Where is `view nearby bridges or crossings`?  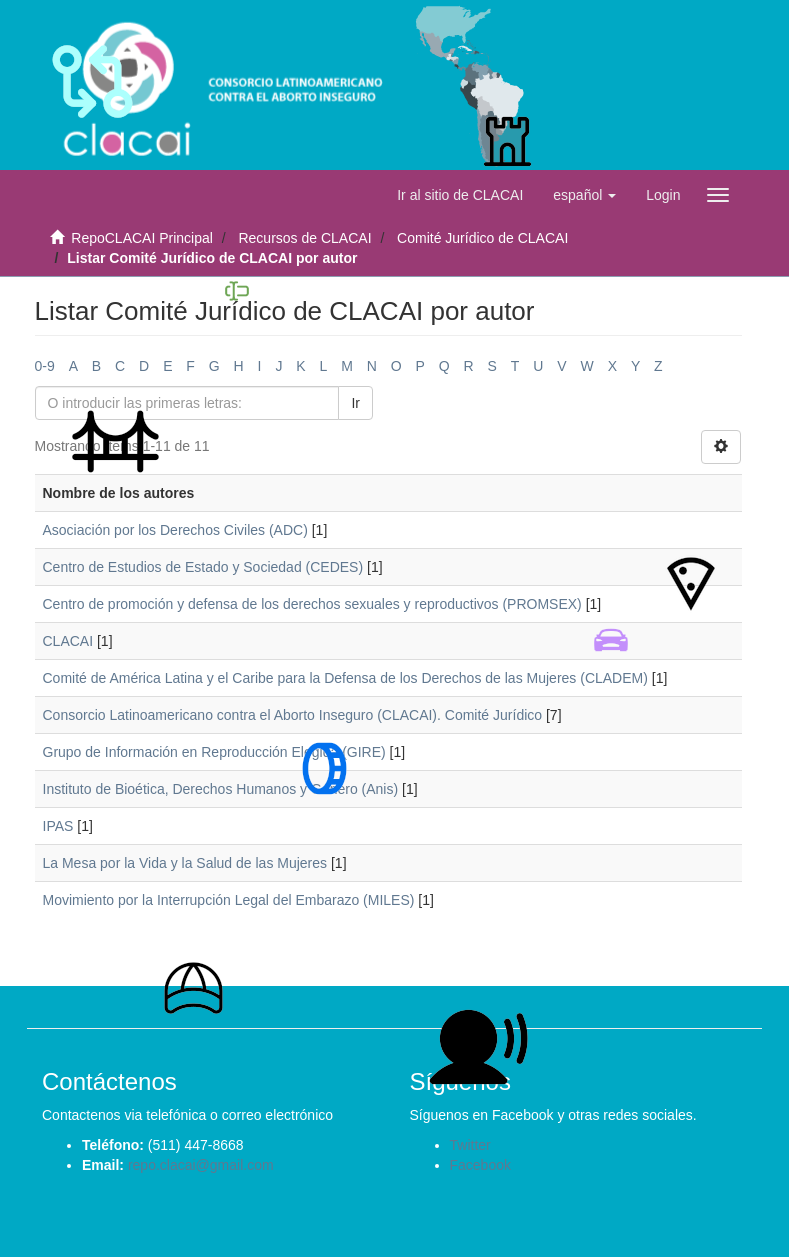 view nearby bridges or crossings is located at coordinates (115, 441).